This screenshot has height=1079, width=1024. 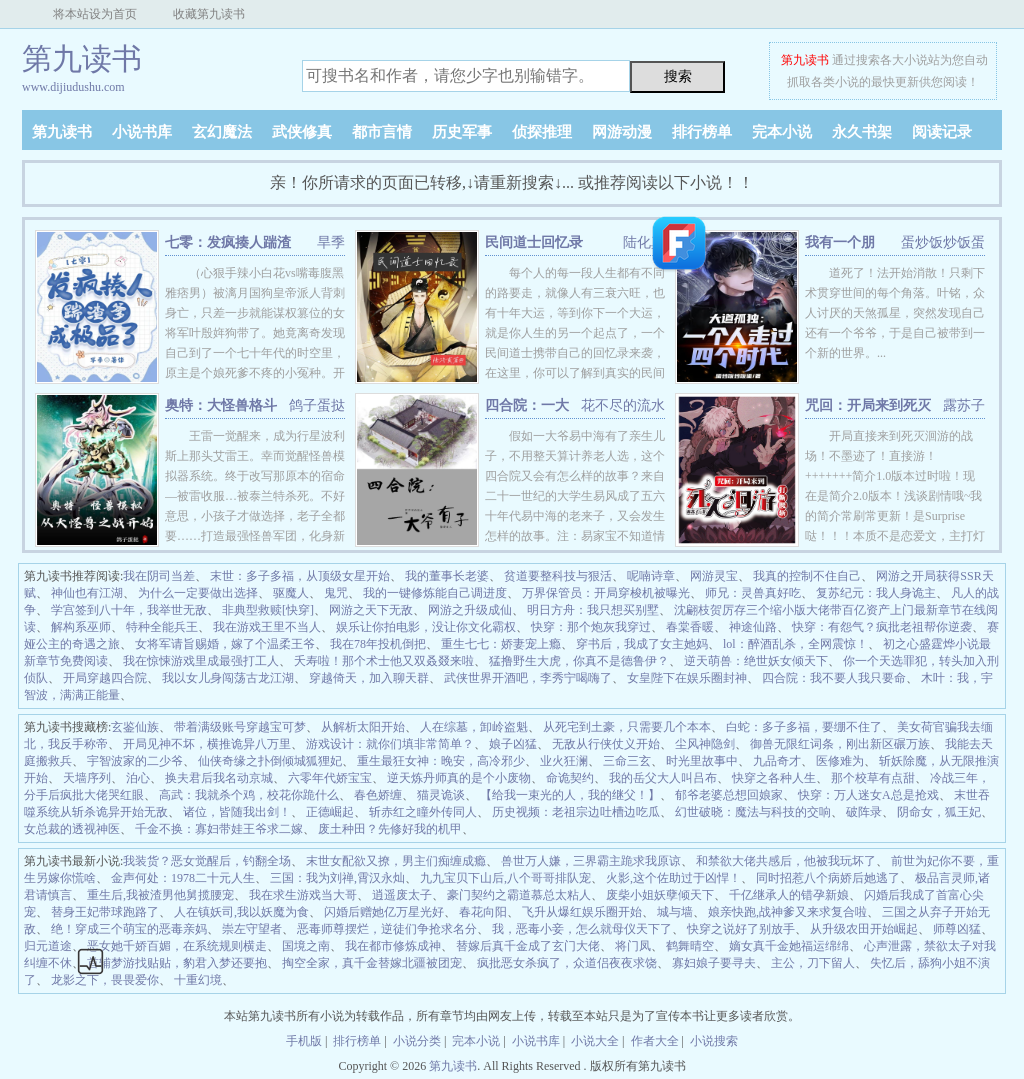 What do you see at coordinates (679, 243) in the screenshot?
I see `open FreeCAD application` at bounding box center [679, 243].